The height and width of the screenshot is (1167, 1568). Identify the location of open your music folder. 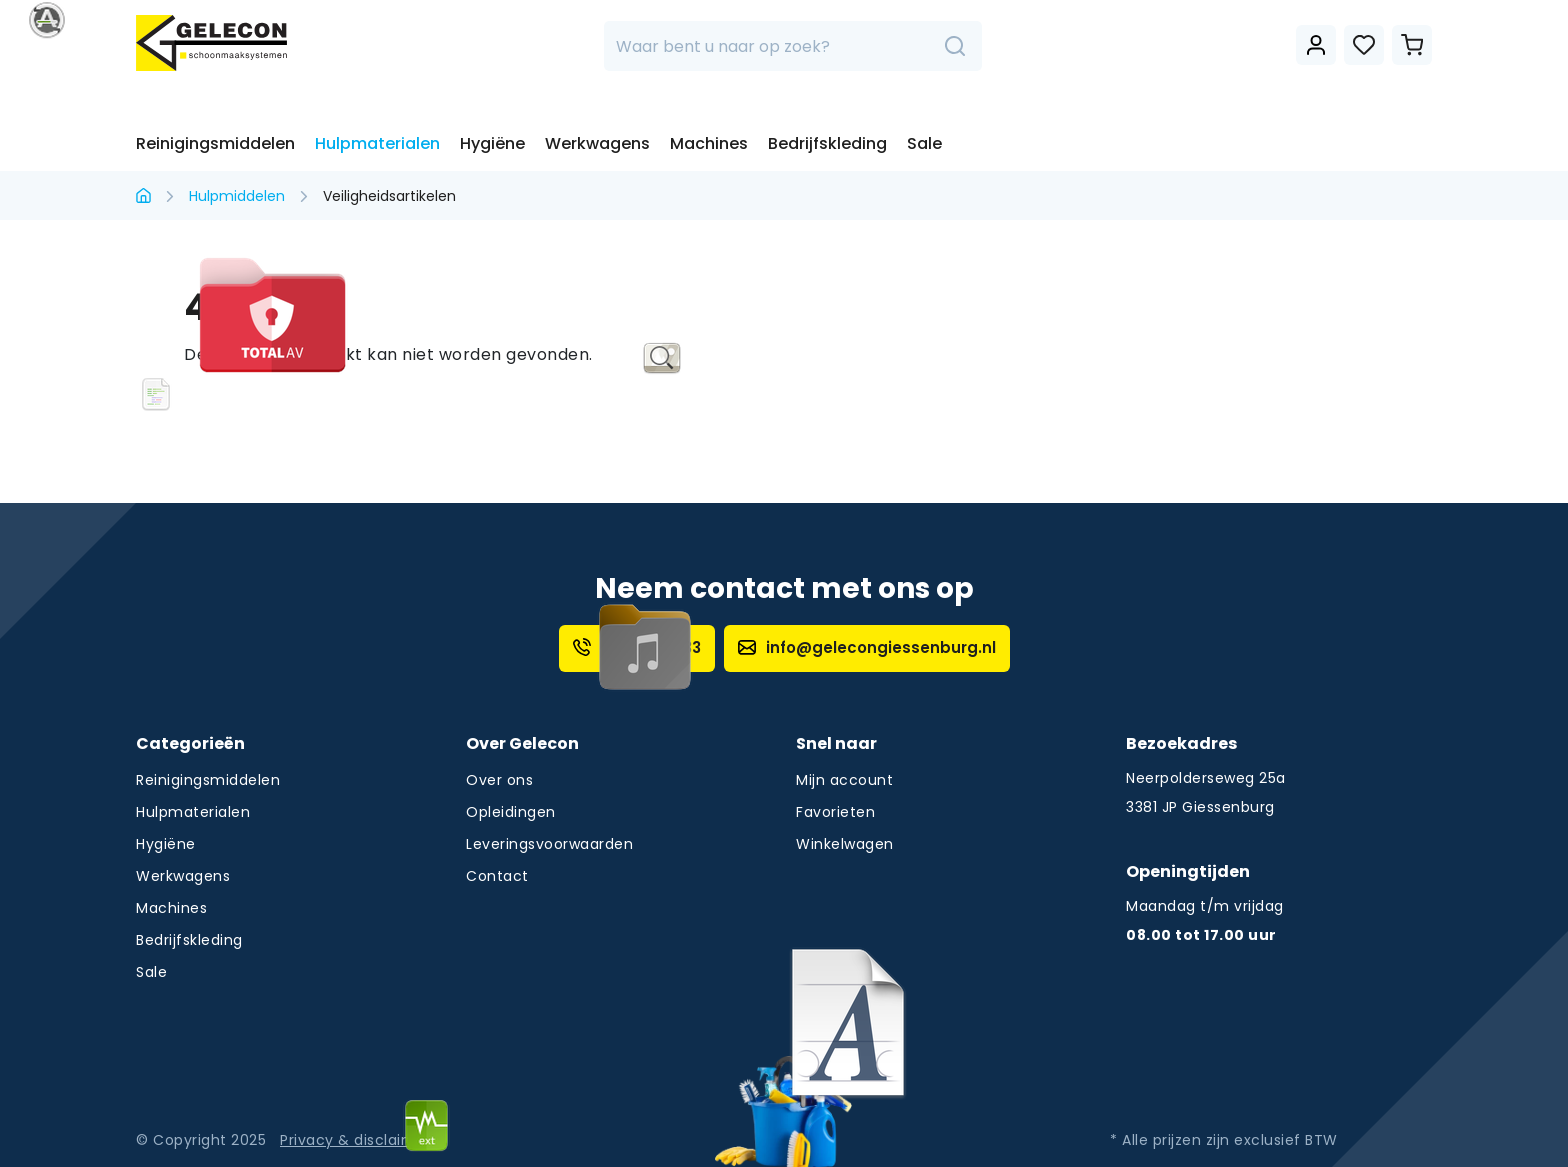
(645, 647).